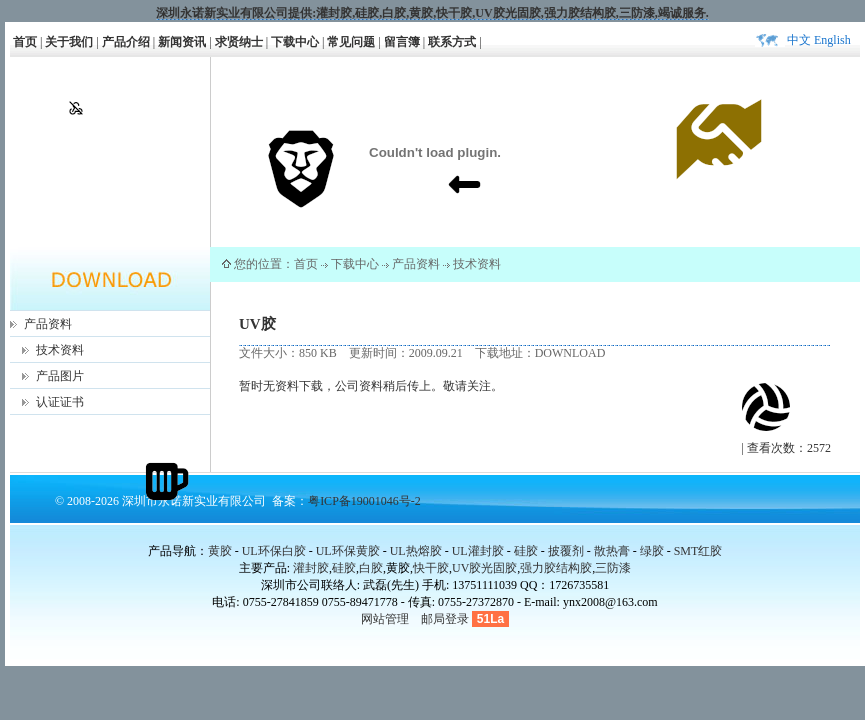 This screenshot has width=865, height=720. What do you see at coordinates (464, 184) in the screenshot?
I see `go back to the previous screen` at bounding box center [464, 184].